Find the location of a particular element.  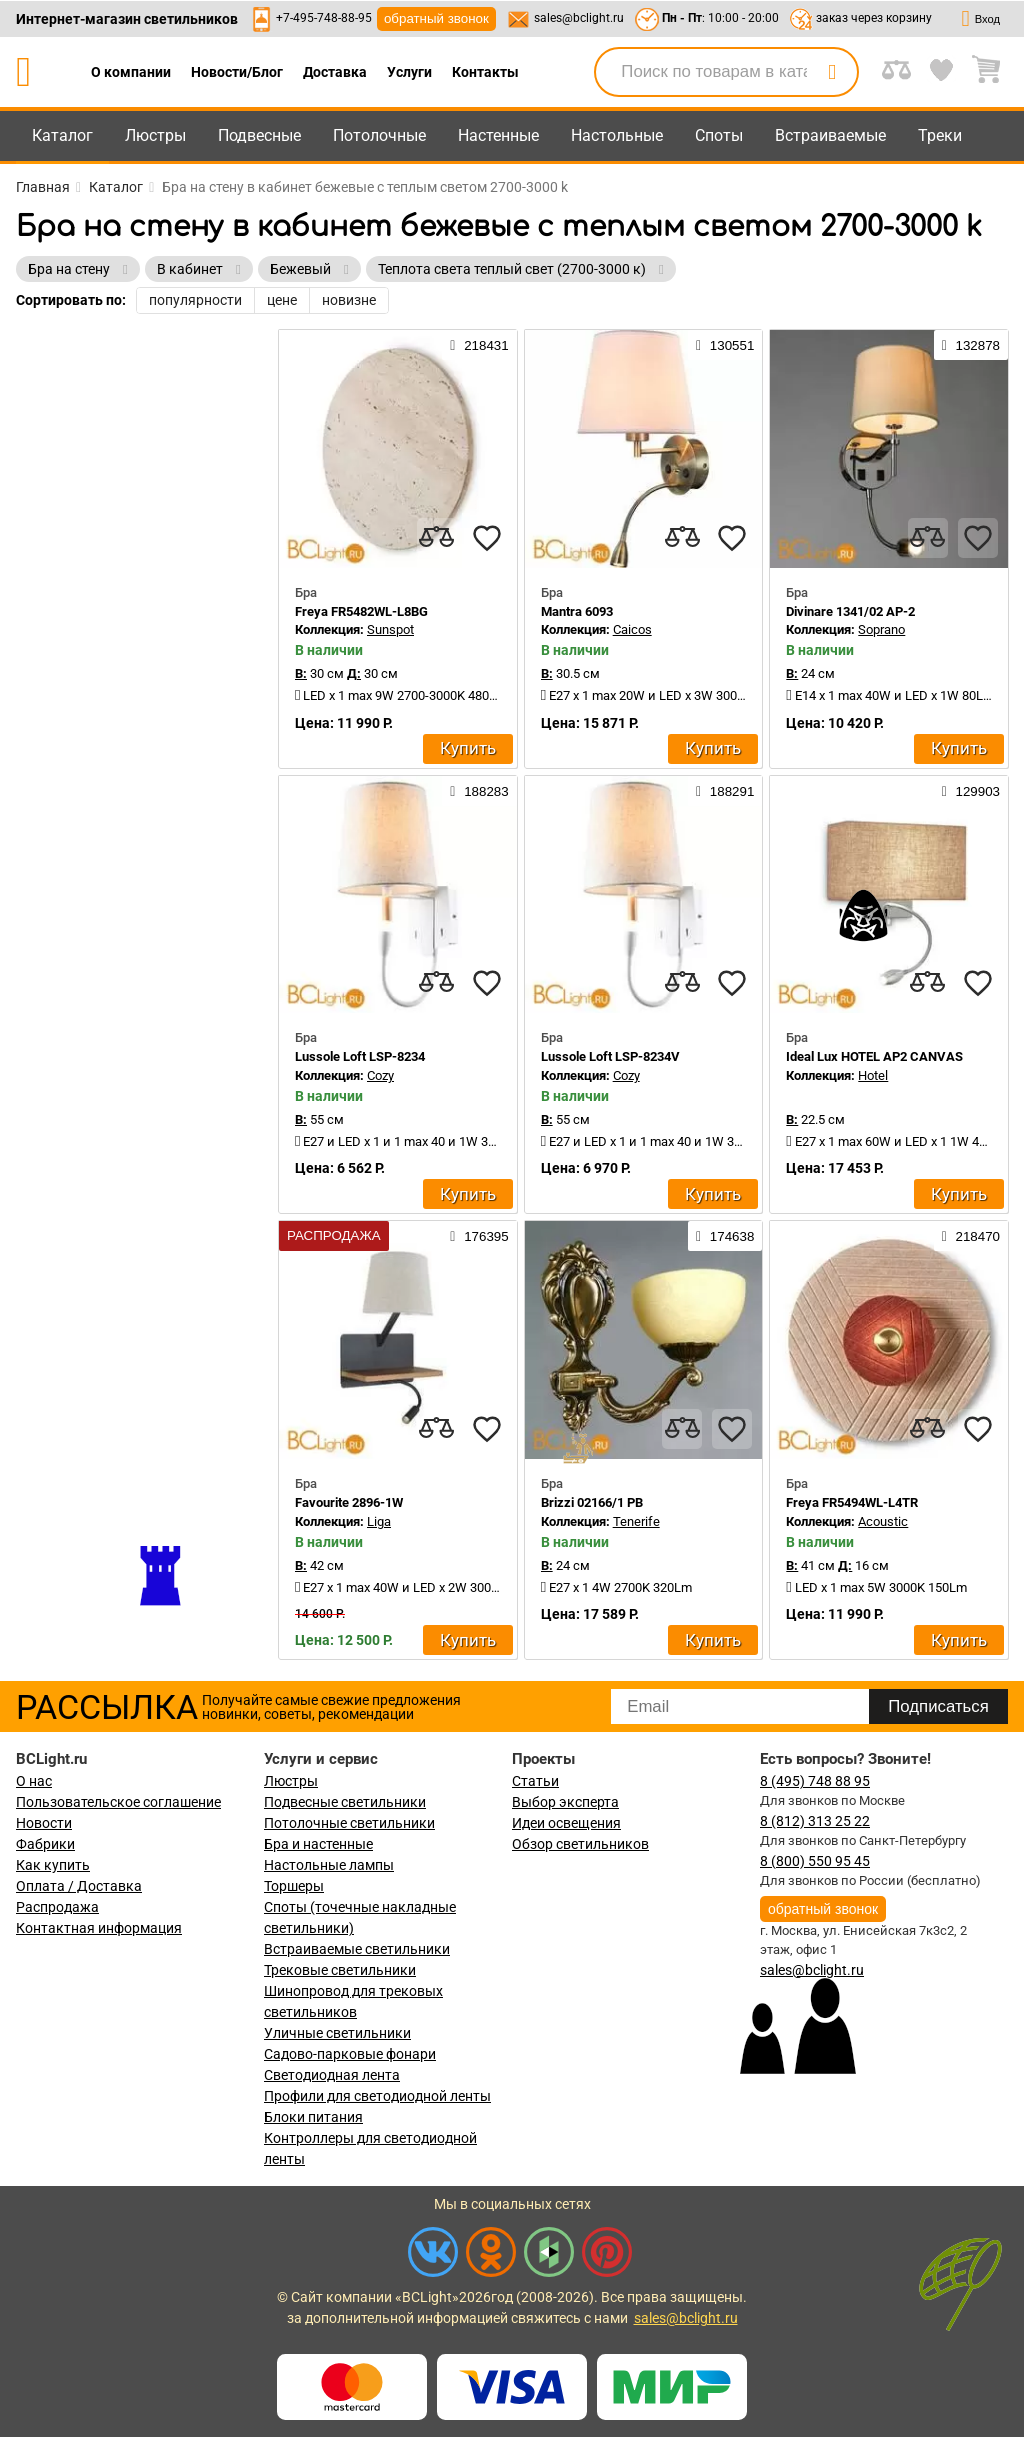

view the magician tarot card is located at coordinates (578, 1448).